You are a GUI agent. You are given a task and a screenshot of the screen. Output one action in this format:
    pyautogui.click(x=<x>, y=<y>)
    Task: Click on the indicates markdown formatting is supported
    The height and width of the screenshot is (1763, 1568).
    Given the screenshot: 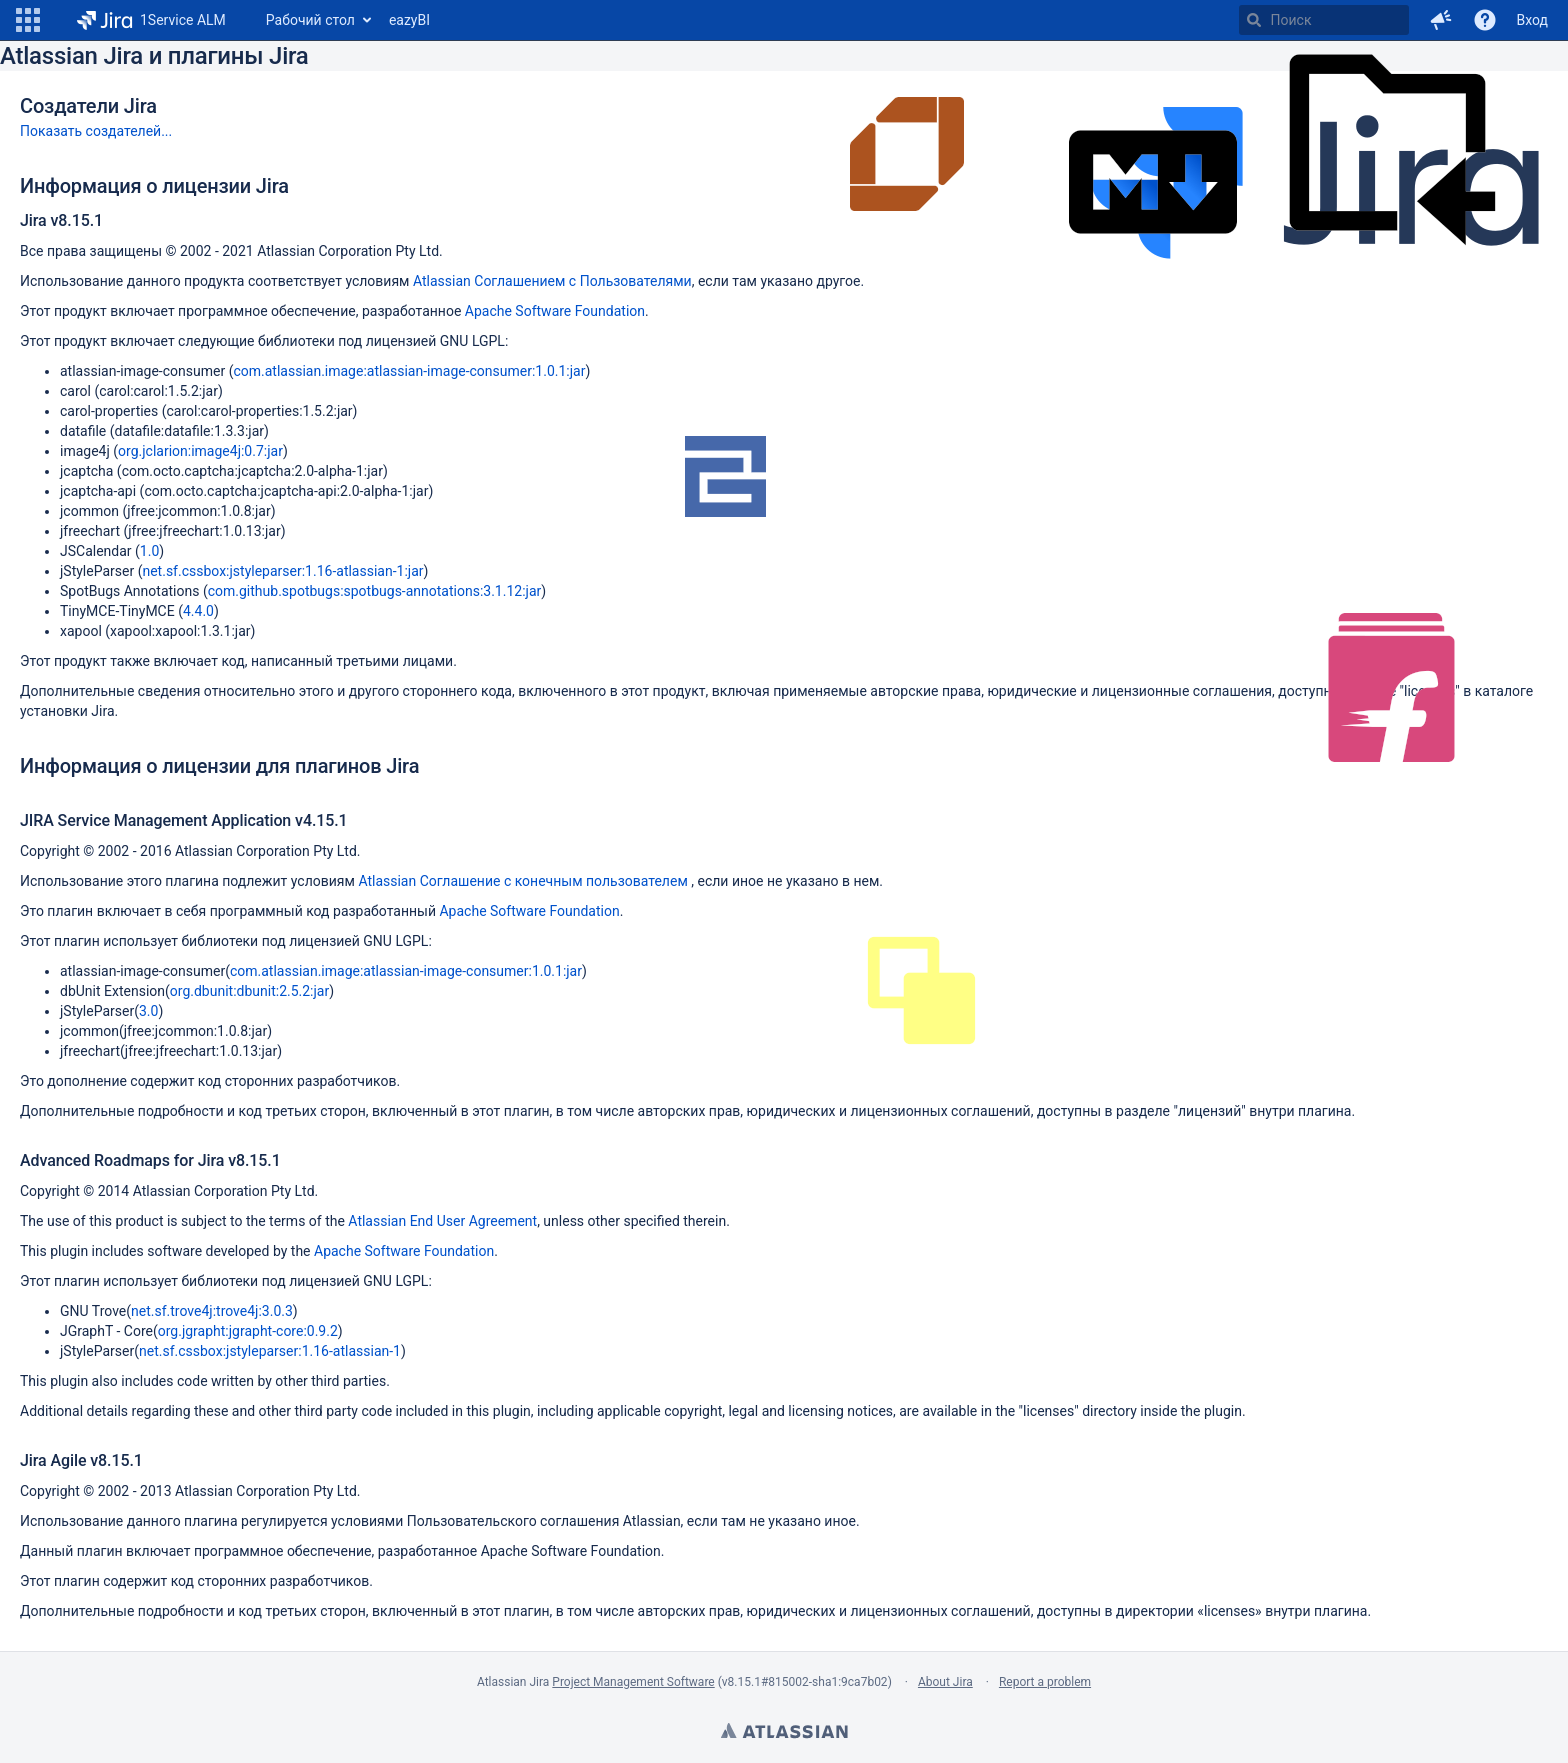 What is the action you would take?
    pyautogui.click(x=1153, y=182)
    